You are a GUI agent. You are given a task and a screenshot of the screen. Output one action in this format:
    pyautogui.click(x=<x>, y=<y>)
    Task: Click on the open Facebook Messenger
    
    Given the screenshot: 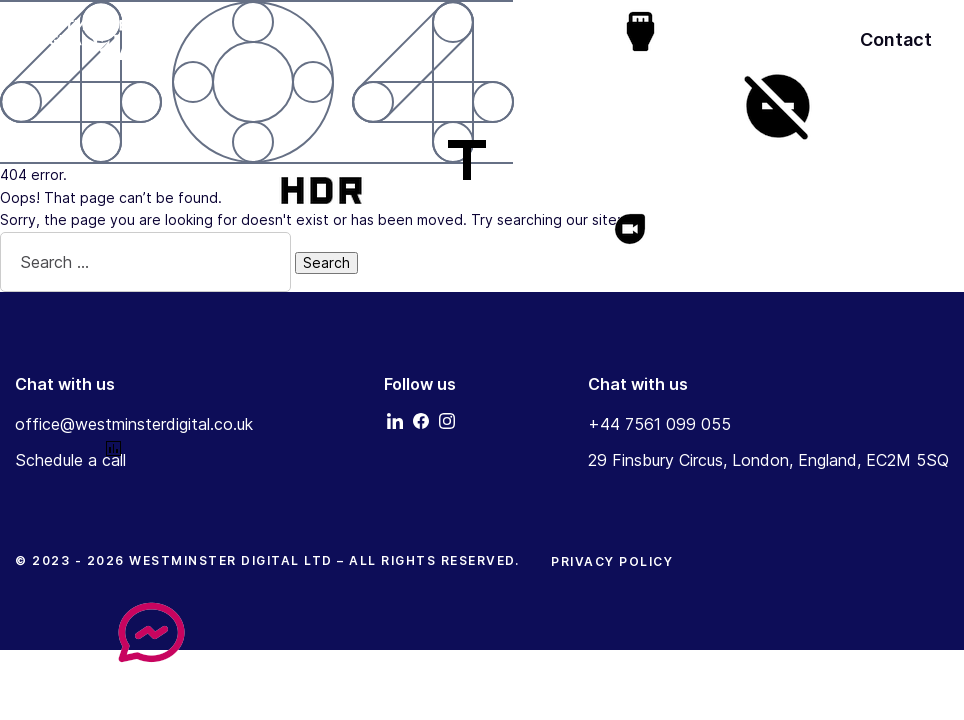 What is the action you would take?
    pyautogui.click(x=151, y=632)
    